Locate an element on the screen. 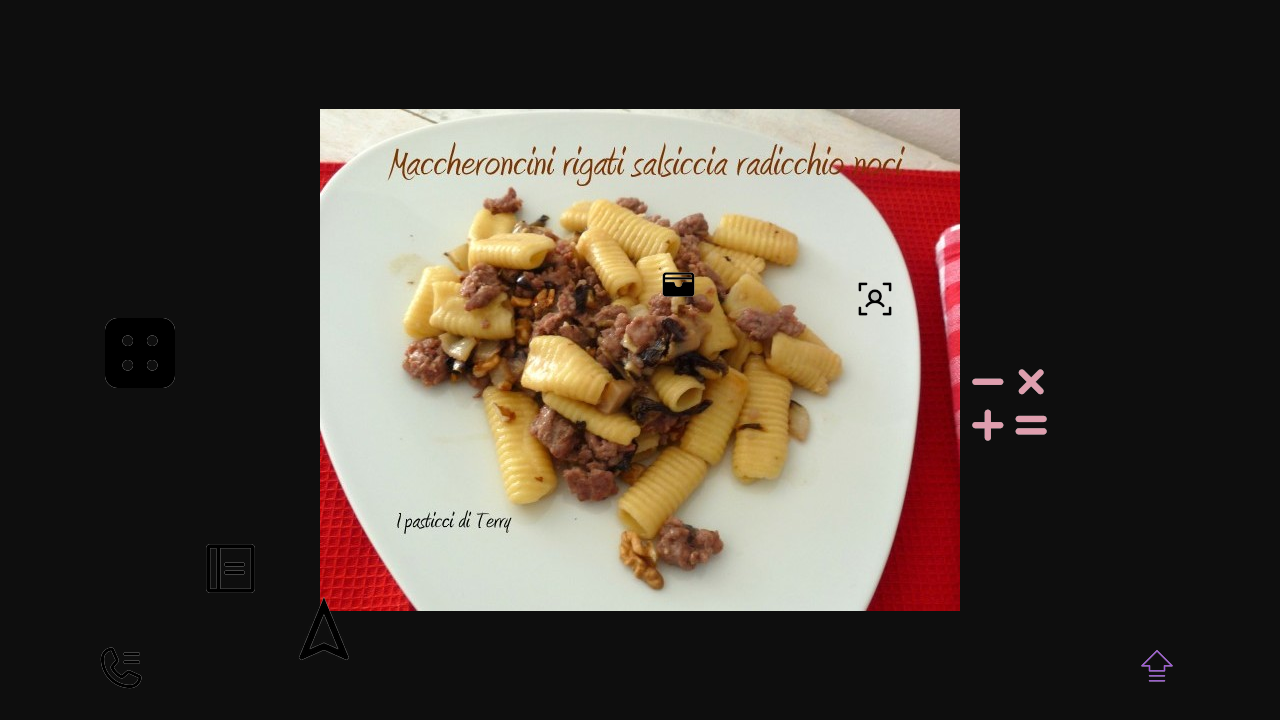  open calculator or math tools is located at coordinates (1009, 403).